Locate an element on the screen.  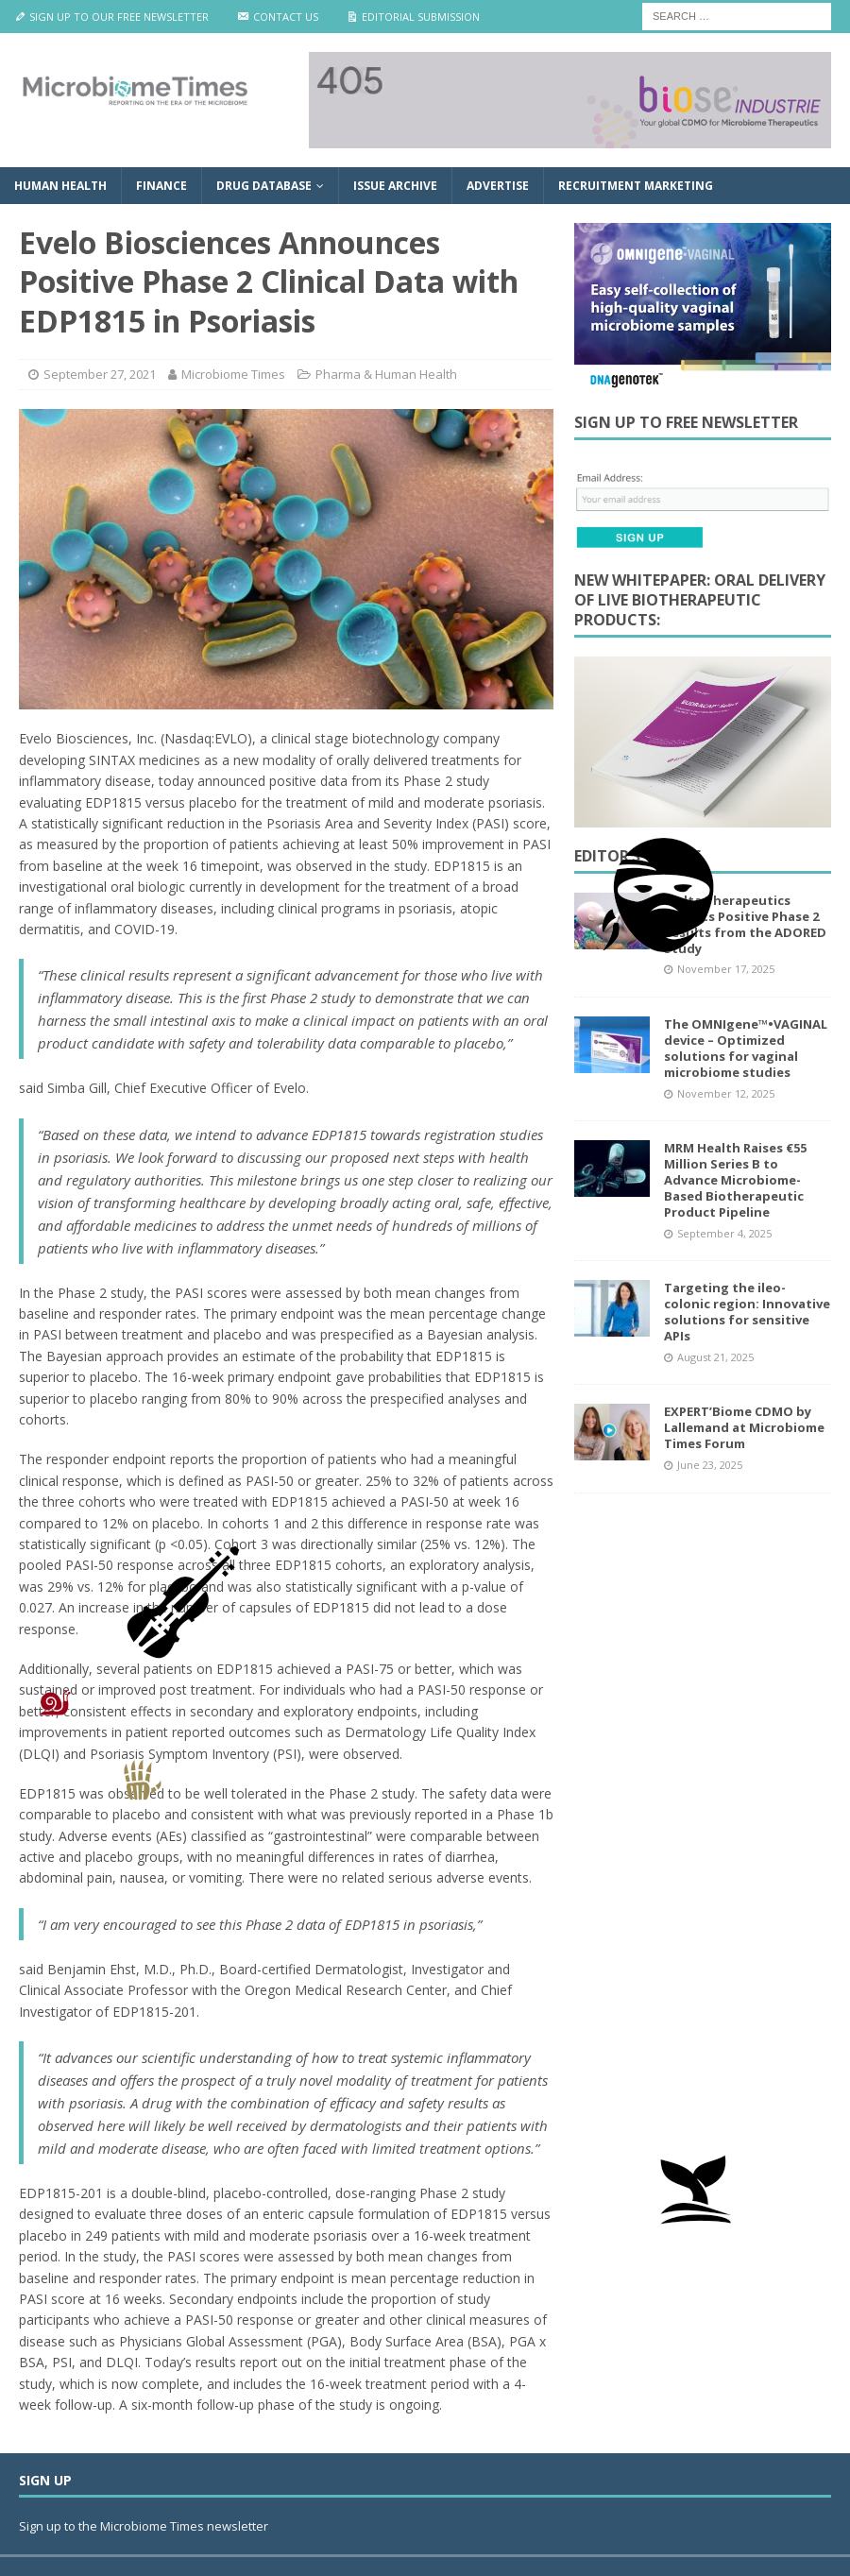
robotic or mechanical hand ability in a game is located at coordinates (141, 1780).